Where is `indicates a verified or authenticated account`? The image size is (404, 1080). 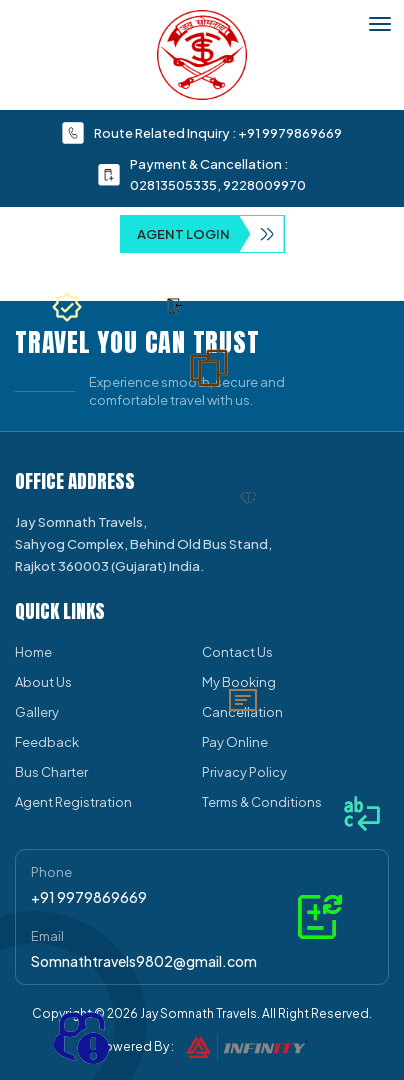 indicates a verified or authenticated account is located at coordinates (67, 307).